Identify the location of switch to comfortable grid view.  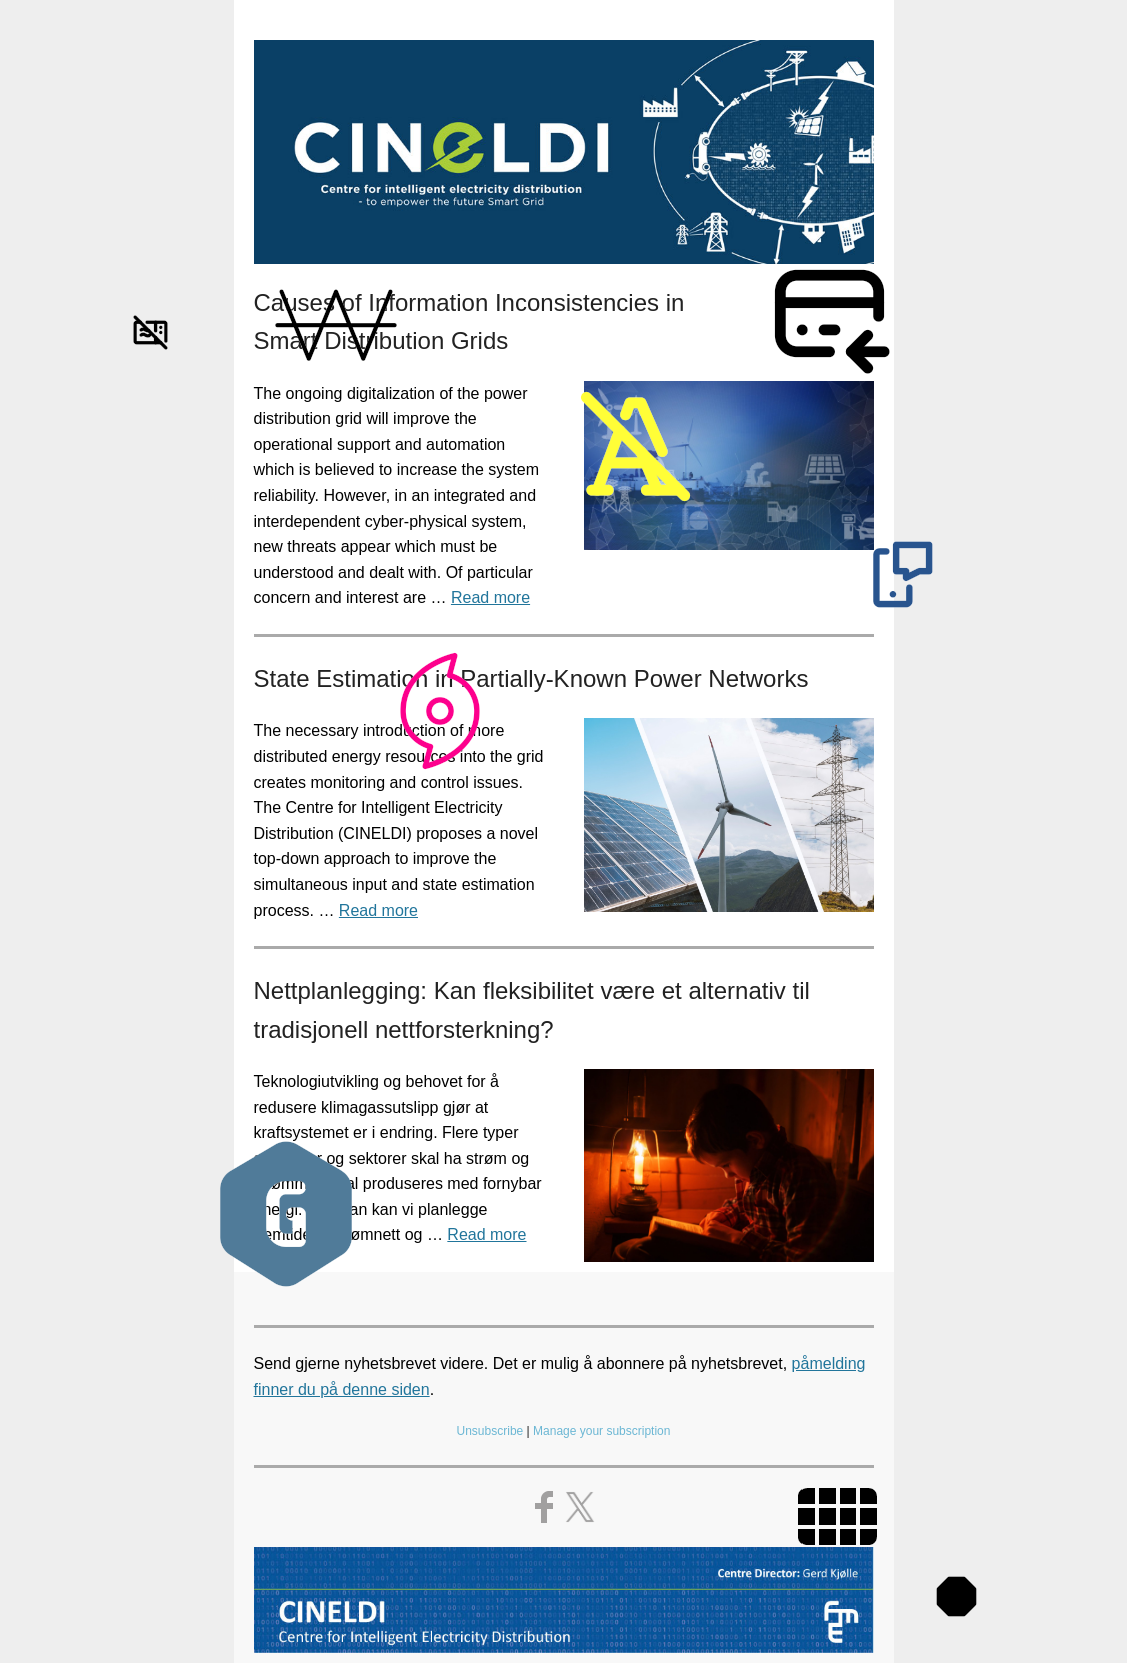
(835, 1516).